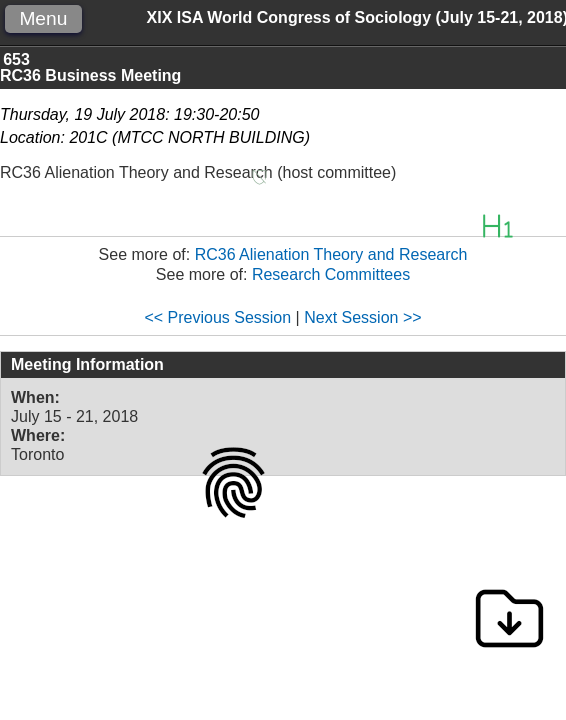 The width and height of the screenshot is (566, 720). What do you see at coordinates (509, 618) in the screenshot?
I see `download files to folder` at bounding box center [509, 618].